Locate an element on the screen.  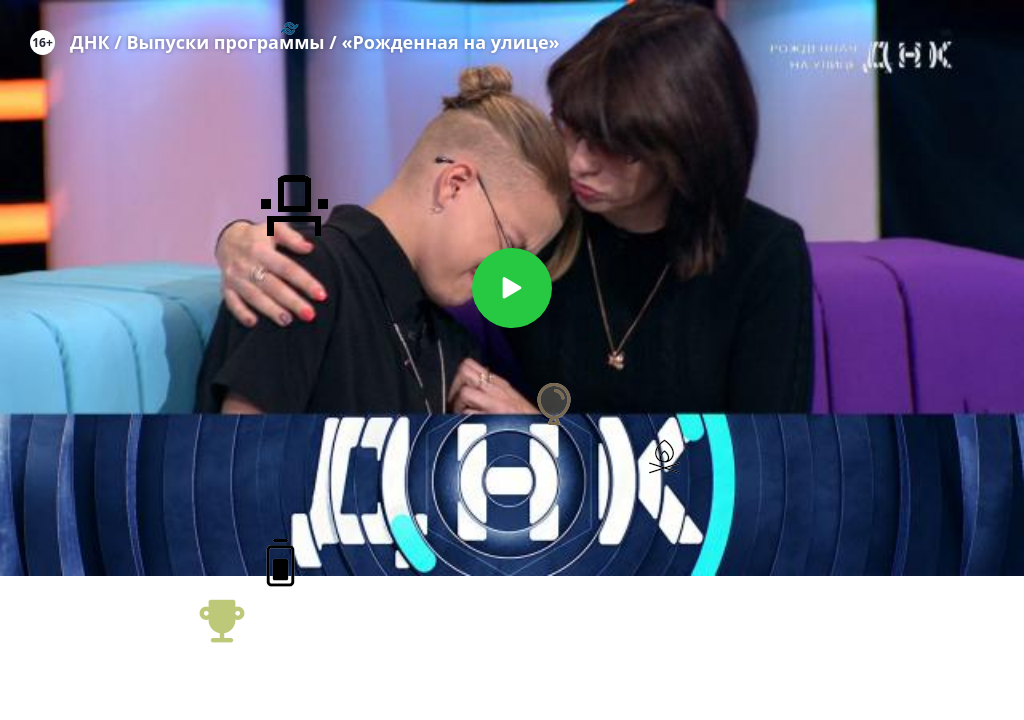
select or reserve a seat is located at coordinates (294, 205).